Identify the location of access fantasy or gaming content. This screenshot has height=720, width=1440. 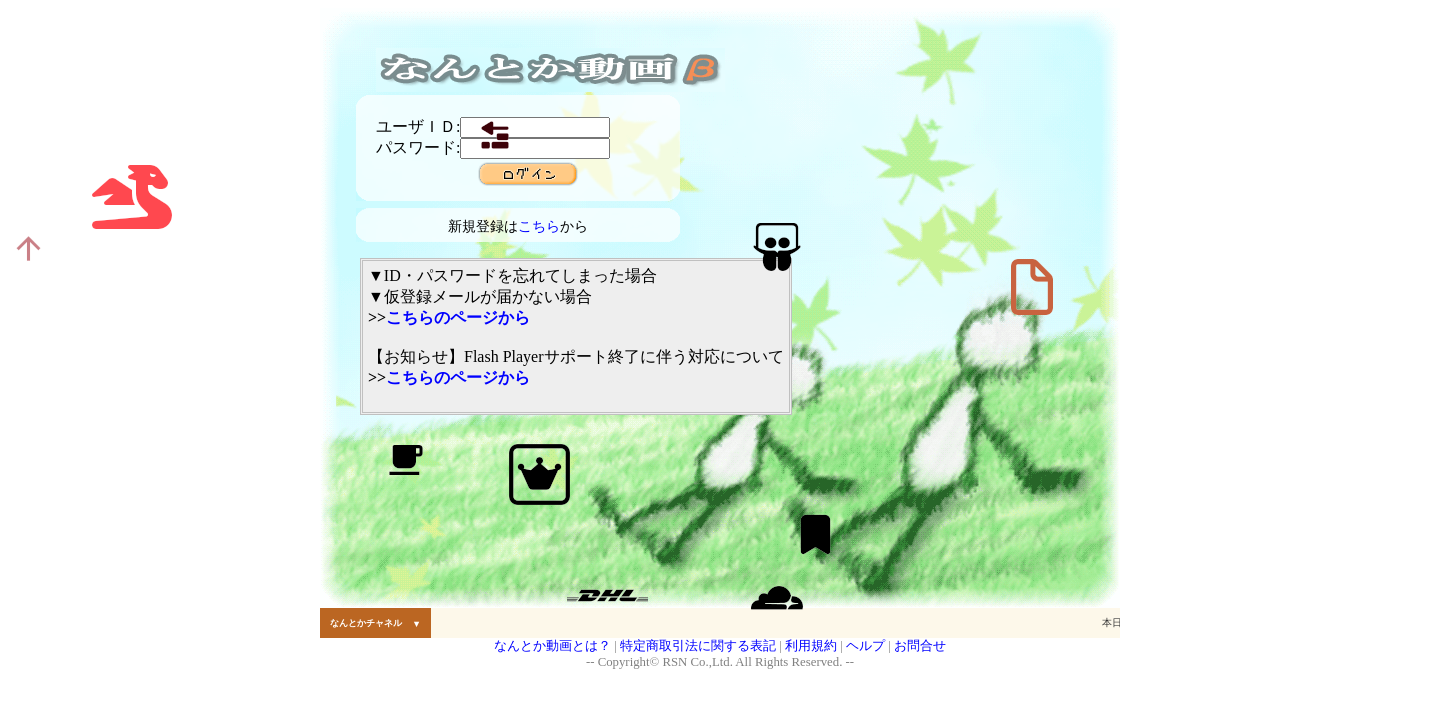
(132, 197).